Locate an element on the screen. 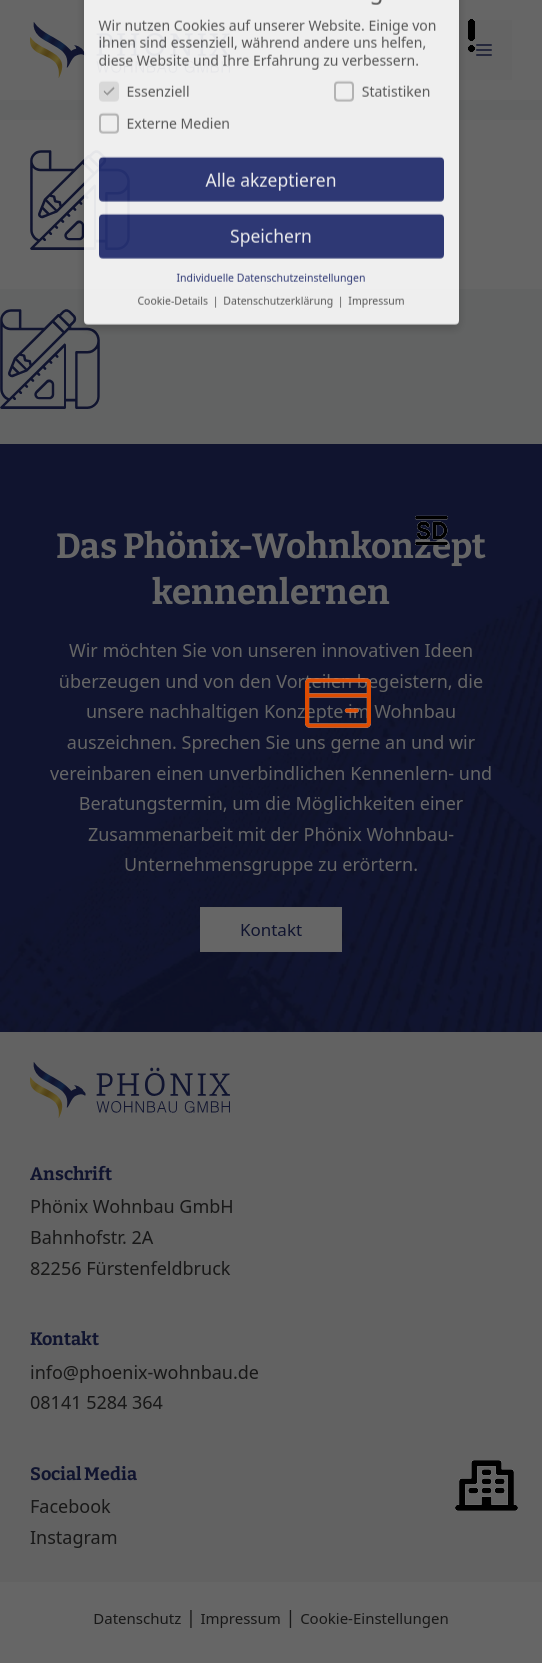 Image resolution: width=542 pixels, height=1663 pixels. indicates high priority notification or alert is located at coordinates (471, 35).